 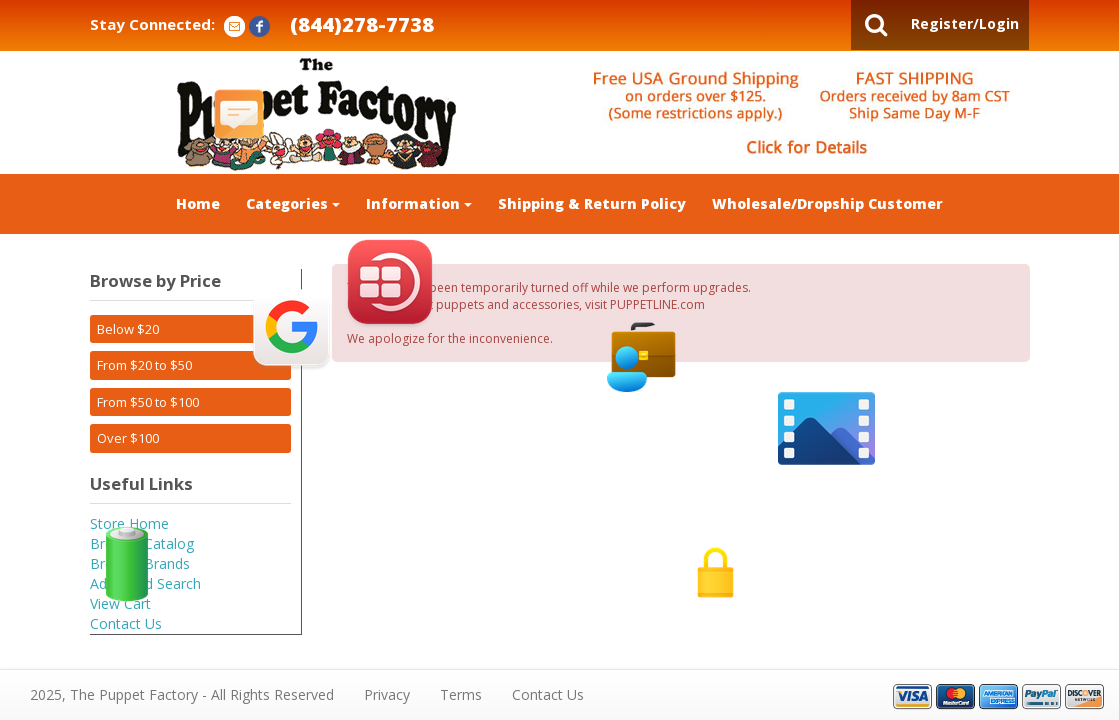 What do you see at coordinates (390, 282) in the screenshot?
I see `open budgie desktop window previews app` at bounding box center [390, 282].